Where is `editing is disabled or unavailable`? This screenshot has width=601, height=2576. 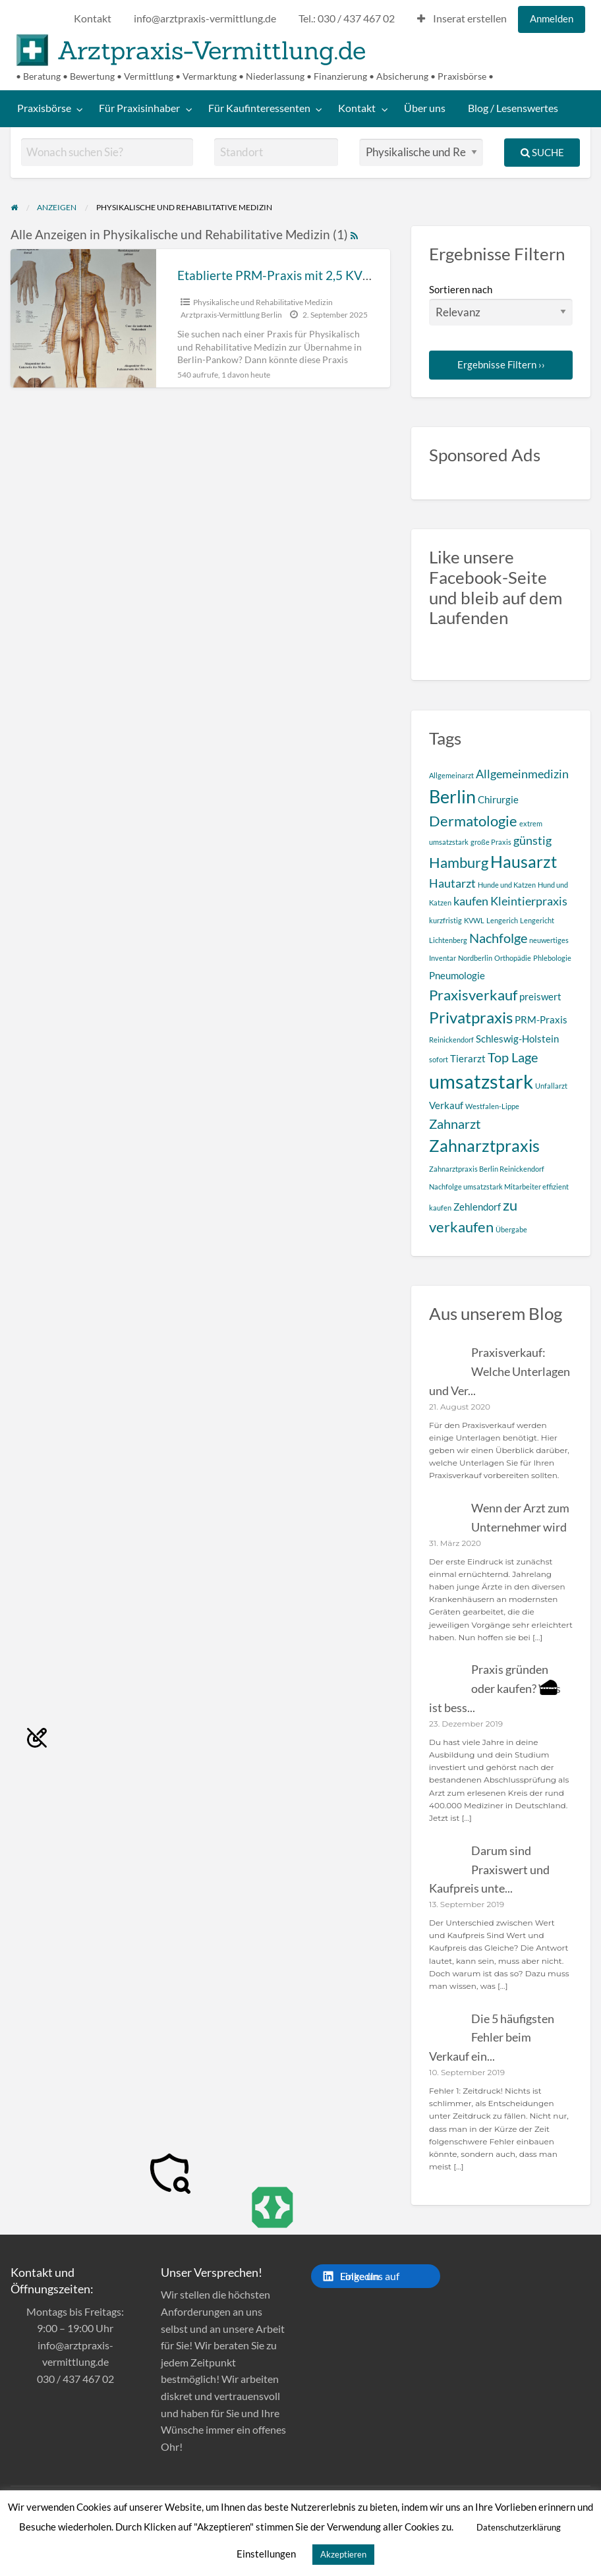
editing is disabled or unavailable is located at coordinates (37, 1738).